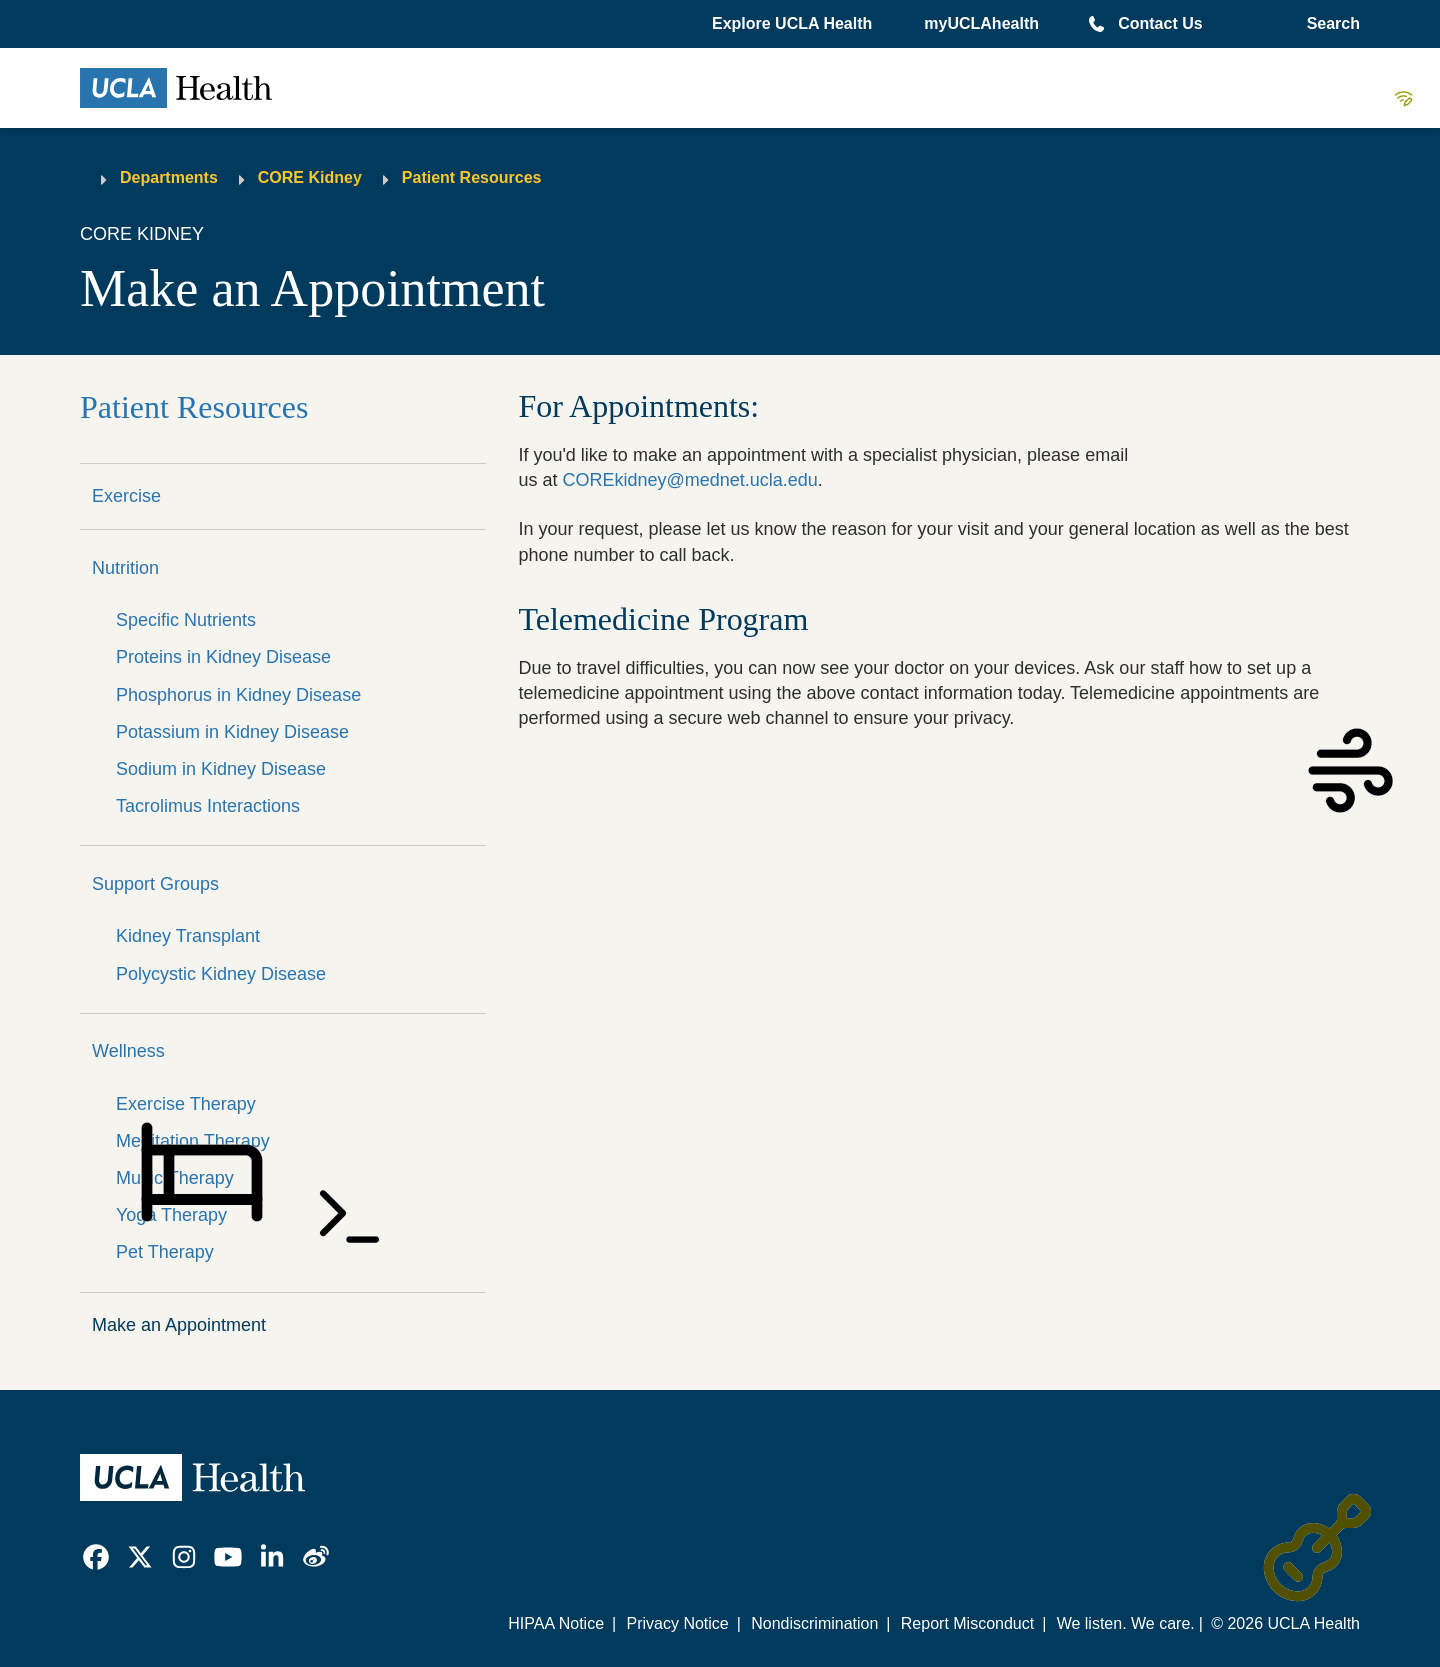  What do you see at coordinates (1403, 97) in the screenshot?
I see `edit or rename wifi network settings` at bounding box center [1403, 97].